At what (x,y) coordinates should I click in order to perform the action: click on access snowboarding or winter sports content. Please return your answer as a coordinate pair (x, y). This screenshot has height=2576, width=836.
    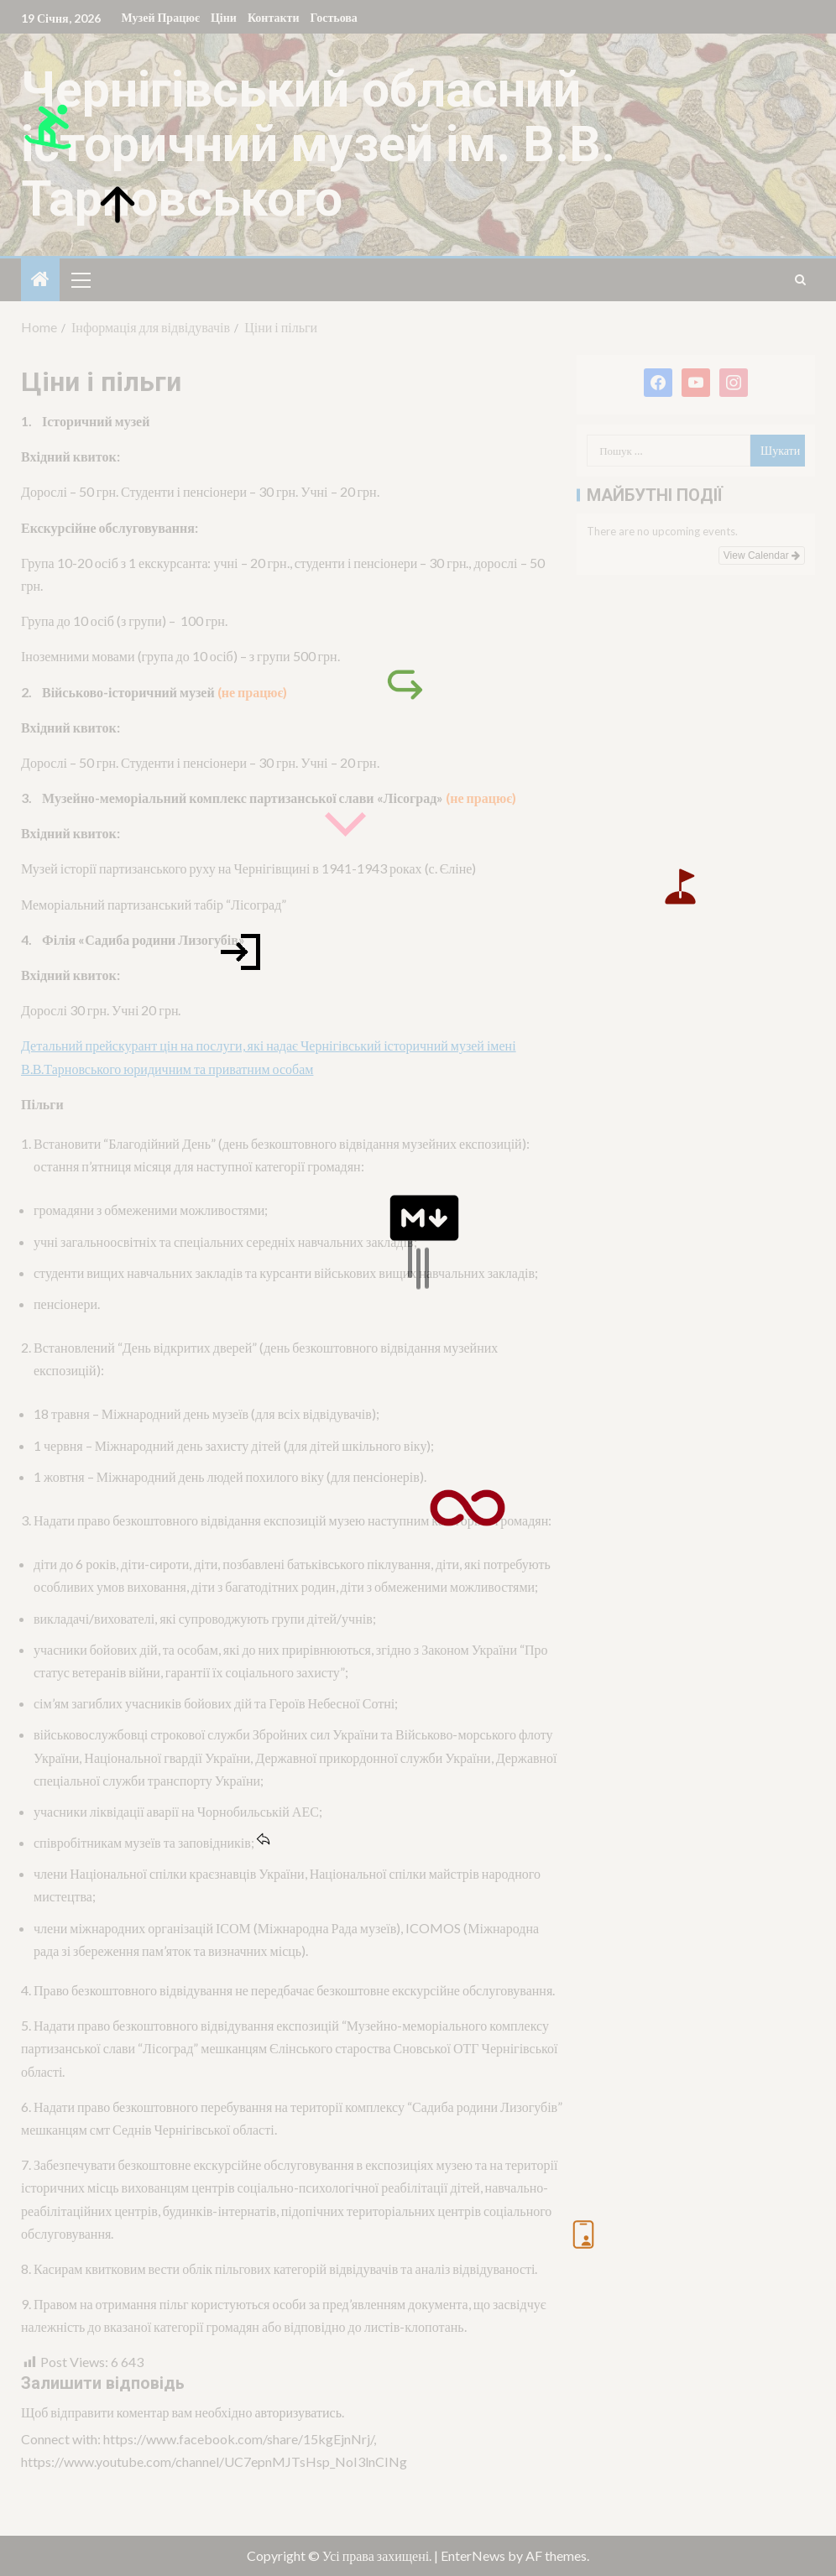
    Looking at the image, I should click on (50, 126).